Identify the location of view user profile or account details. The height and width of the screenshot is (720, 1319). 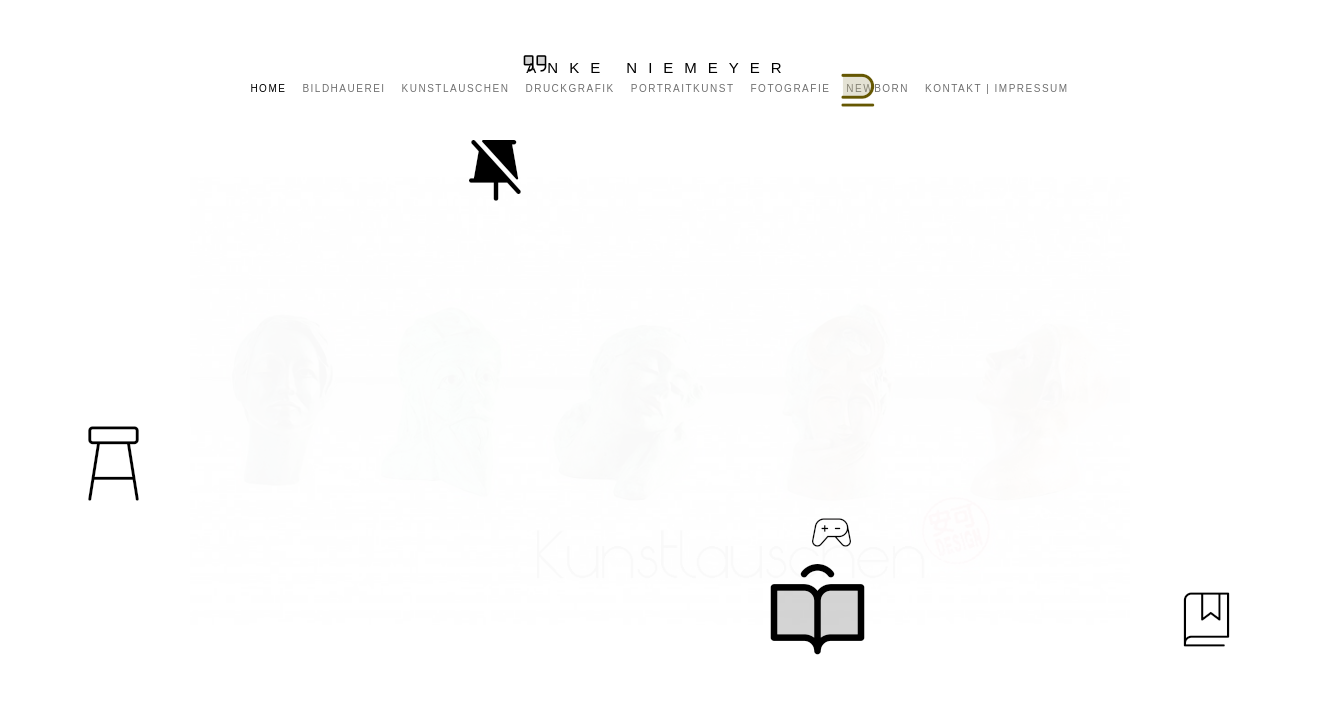
(817, 607).